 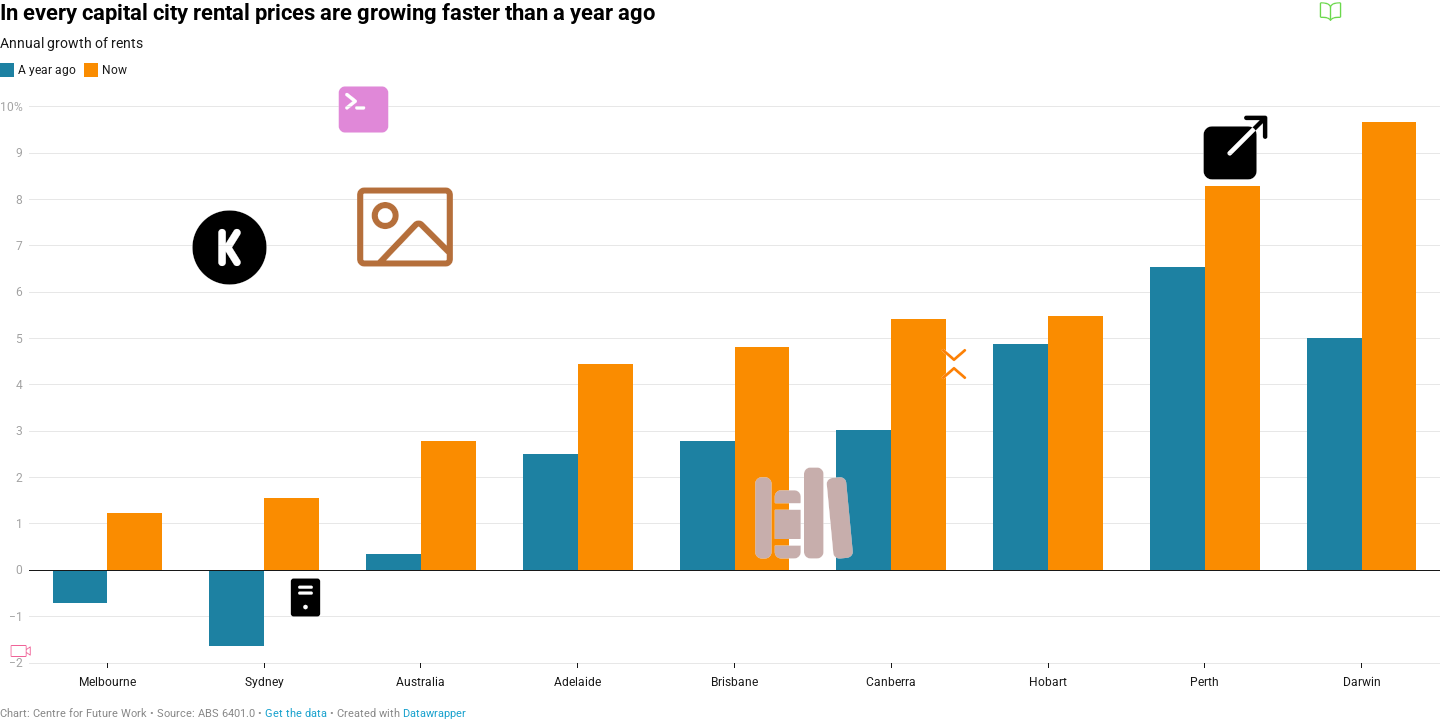 I want to click on access your saved content library, so click(x=804, y=513).